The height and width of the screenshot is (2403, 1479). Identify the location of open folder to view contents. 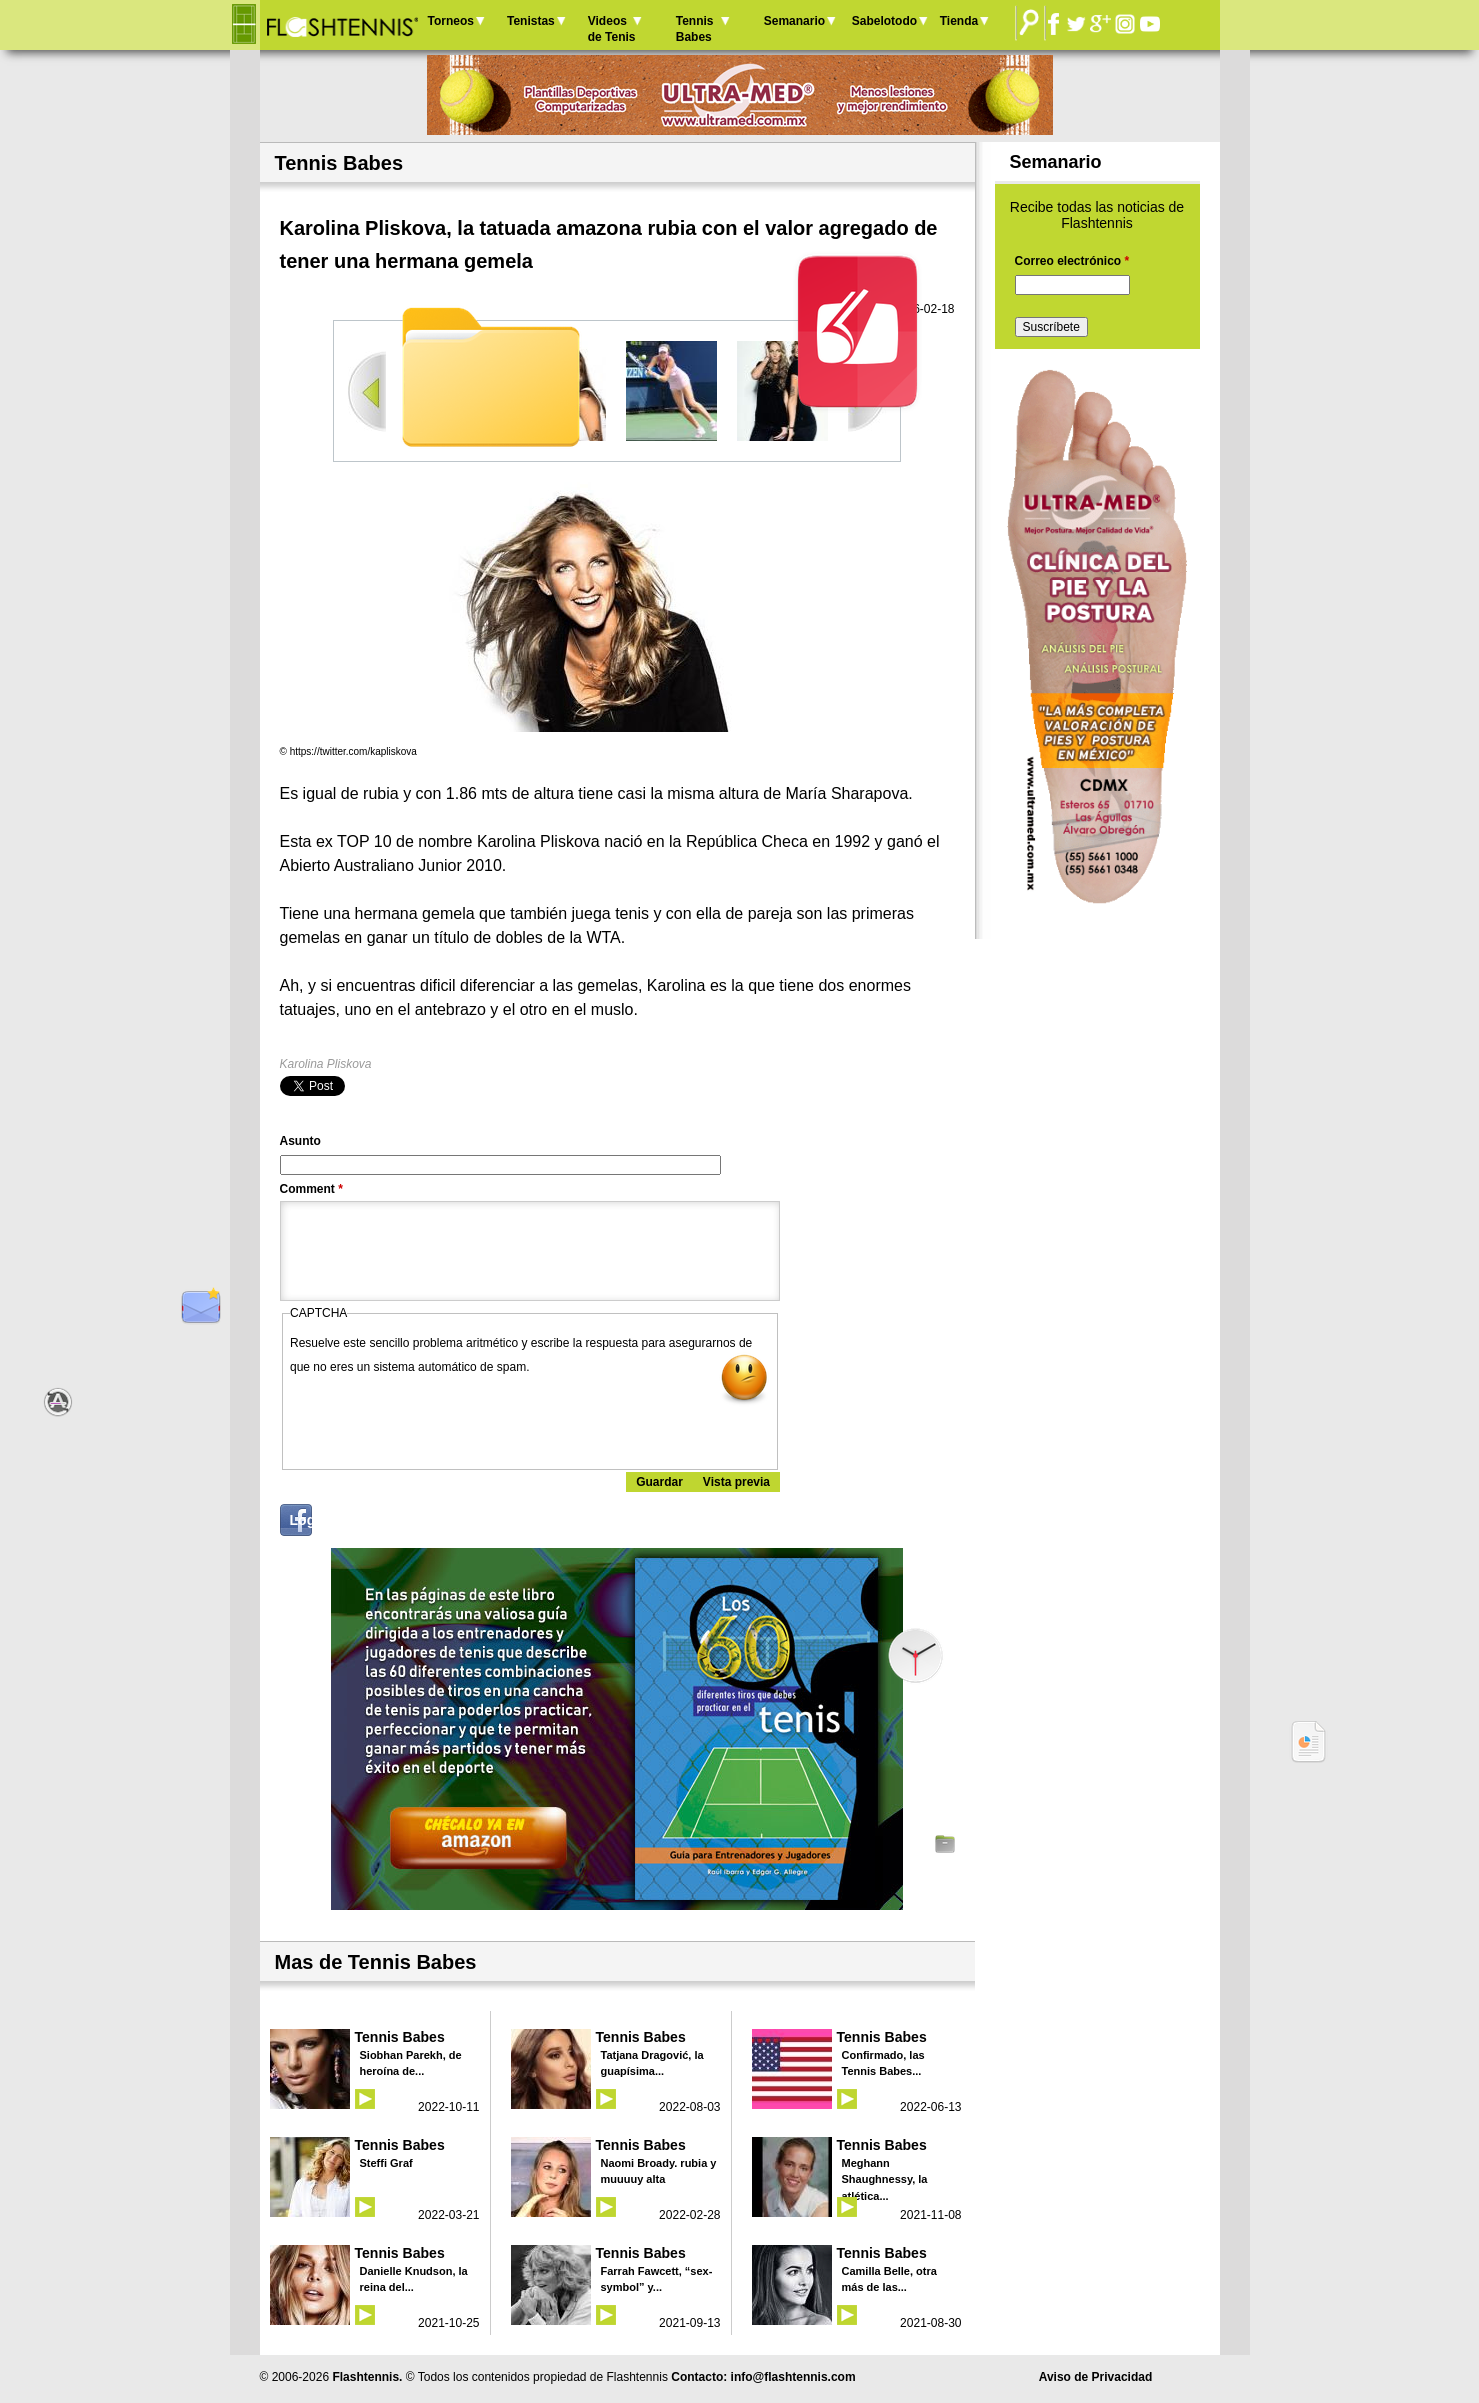
(491, 382).